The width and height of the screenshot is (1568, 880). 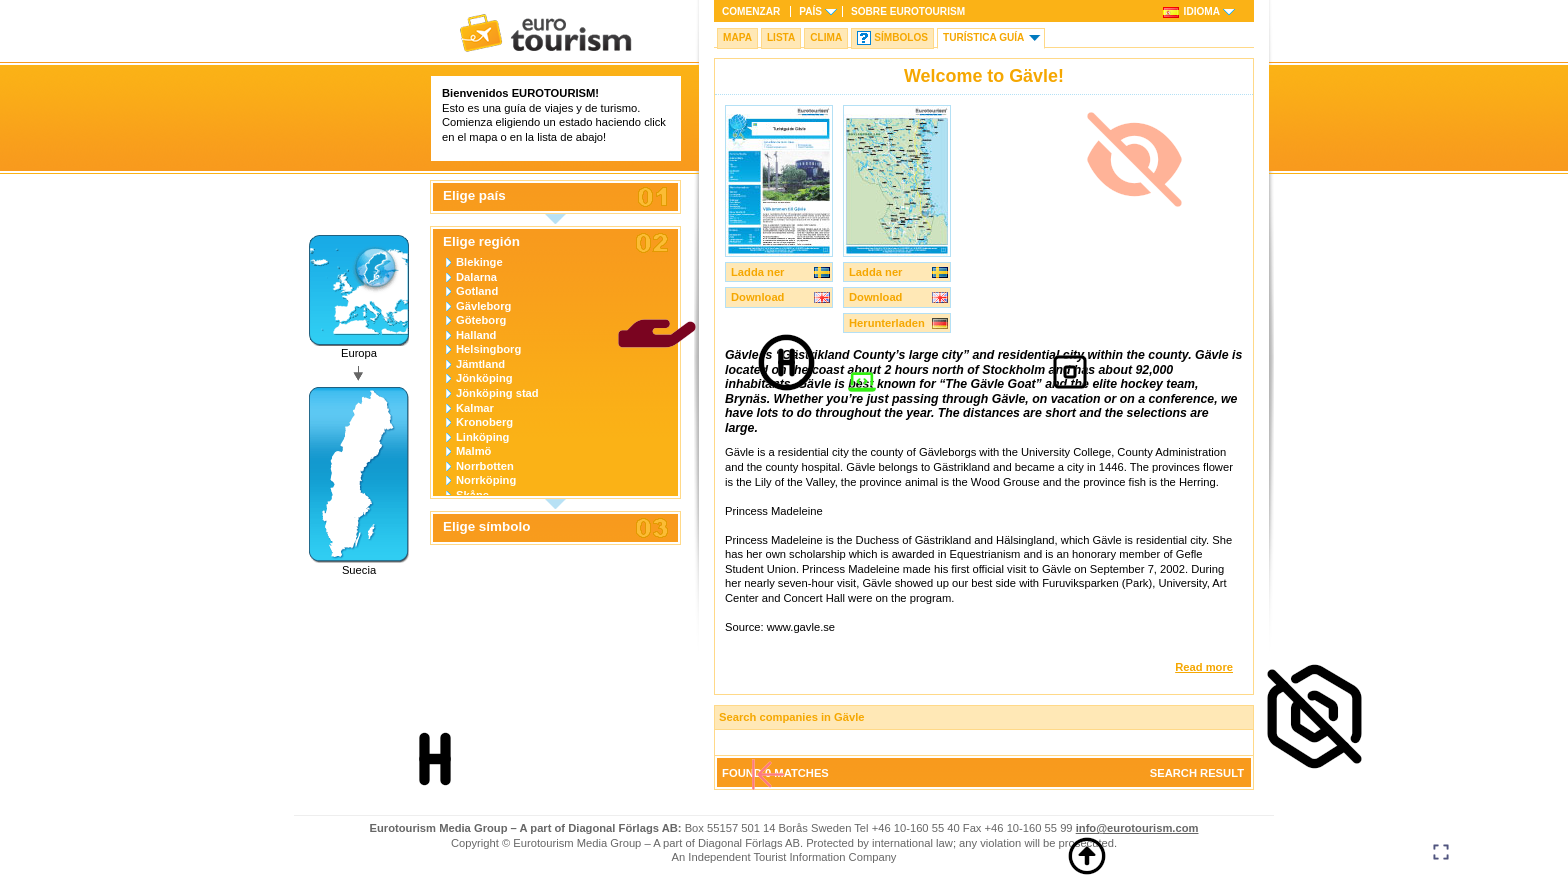 What do you see at coordinates (435, 759) in the screenshot?
I see `indicates heading or header formatting option` at bounding box center [435, 759].